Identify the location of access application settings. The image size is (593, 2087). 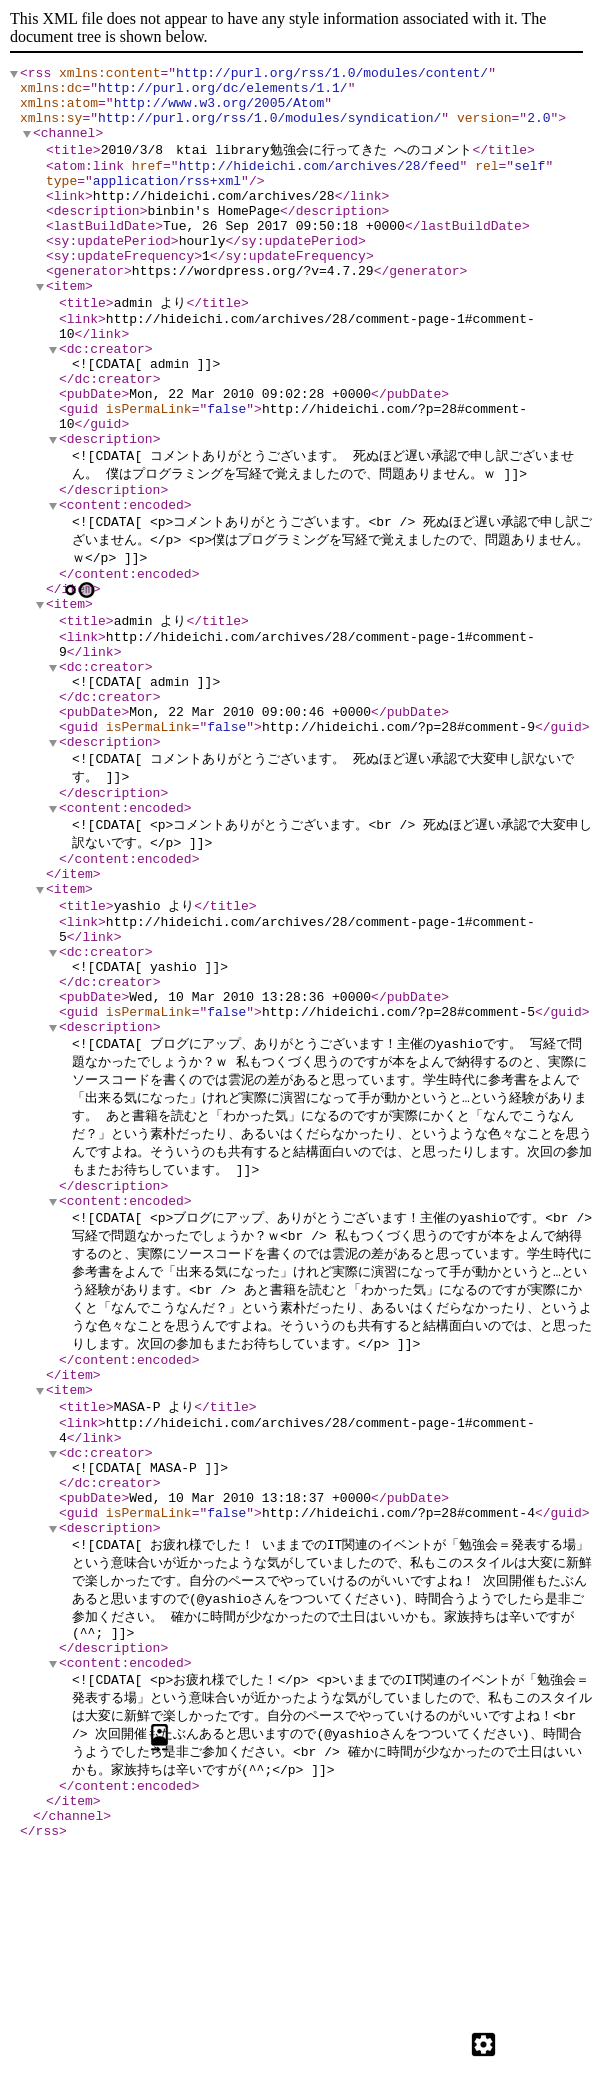
(483, 2044).